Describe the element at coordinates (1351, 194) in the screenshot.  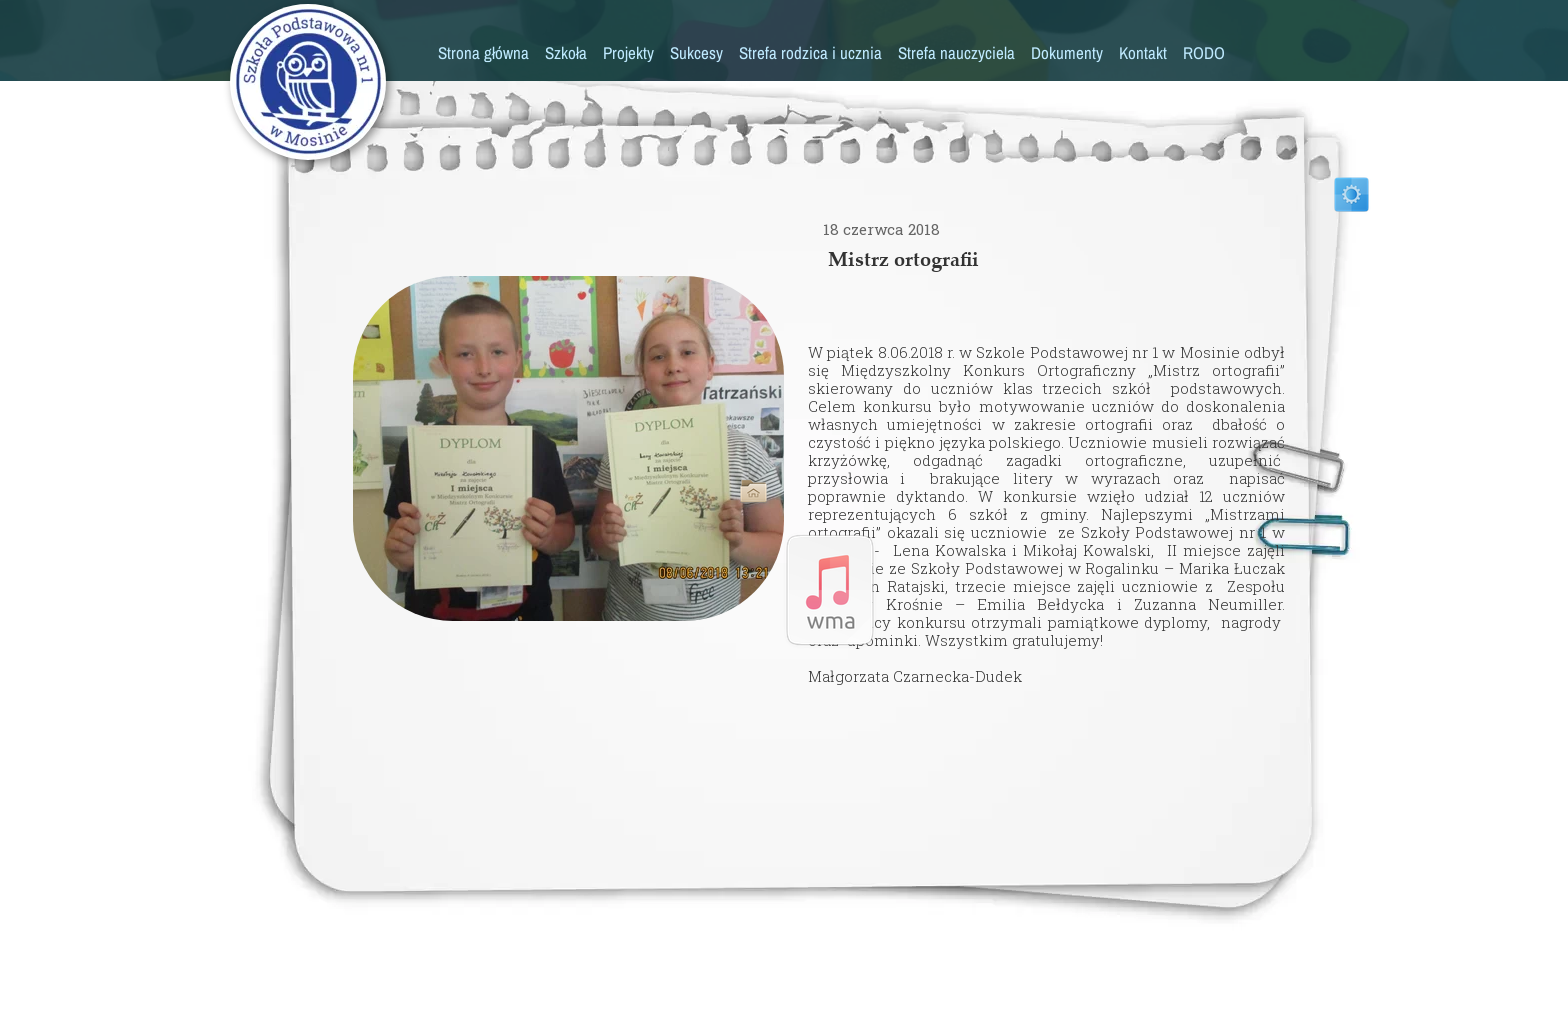
I see `configure default applications for your system` at that location.